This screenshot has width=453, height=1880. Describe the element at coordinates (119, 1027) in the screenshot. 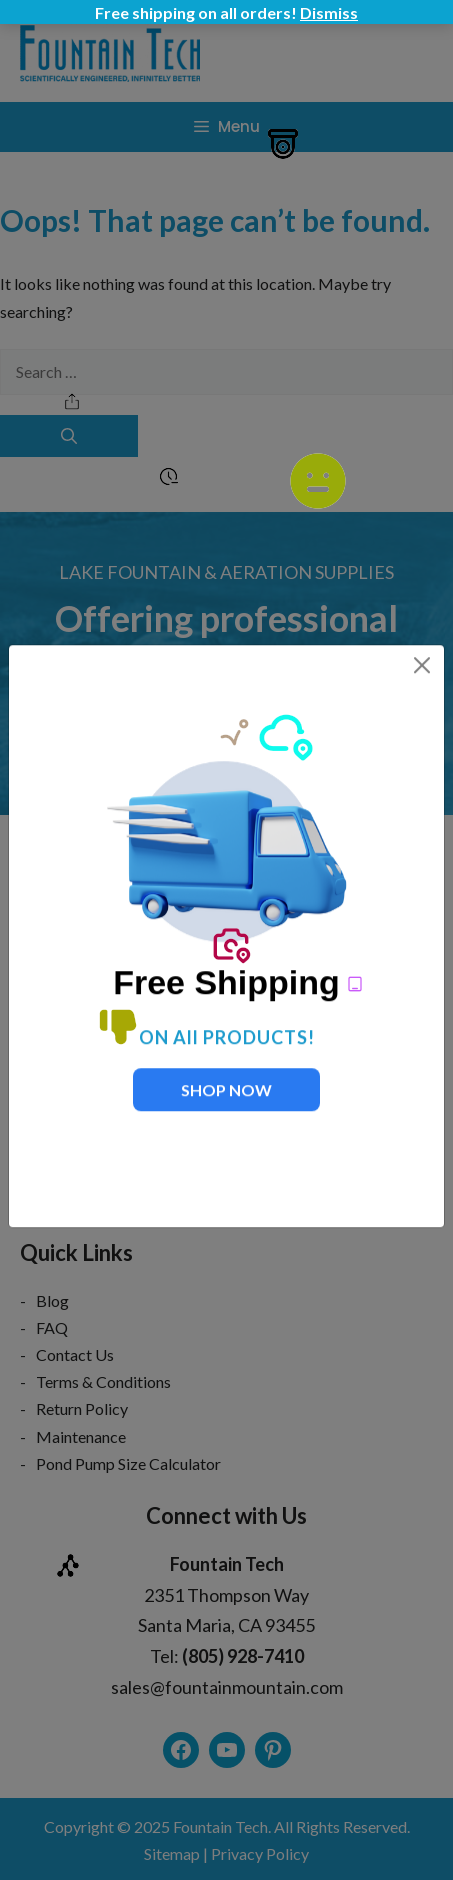

I see `dislike or downvote content` at that location.